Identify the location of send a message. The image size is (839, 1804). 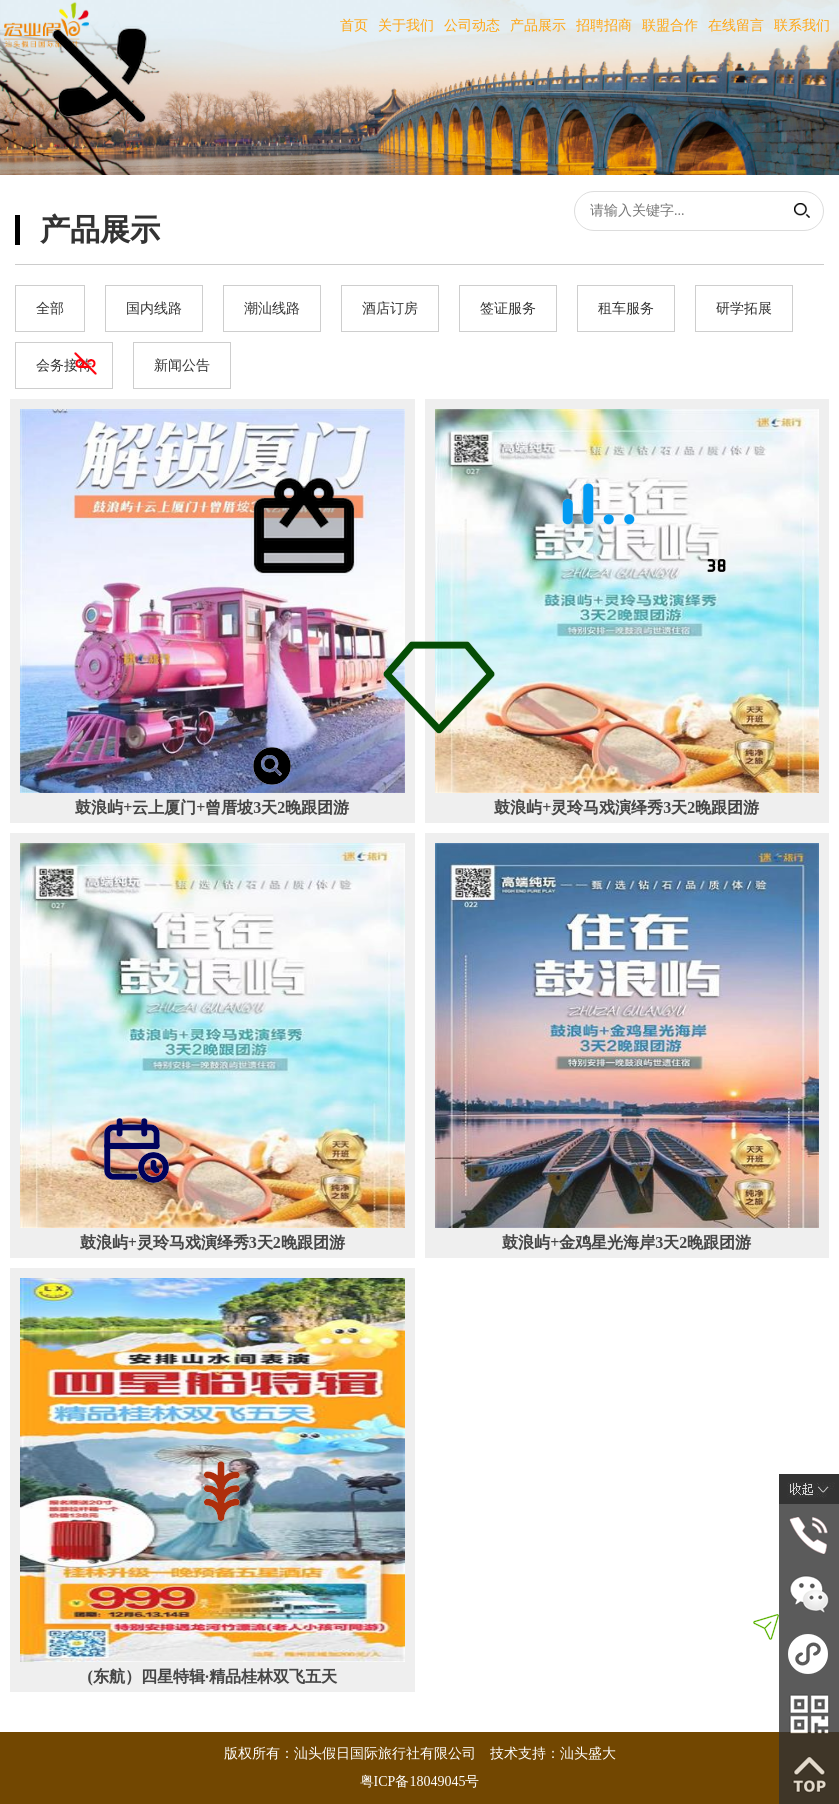
(767, 1626).